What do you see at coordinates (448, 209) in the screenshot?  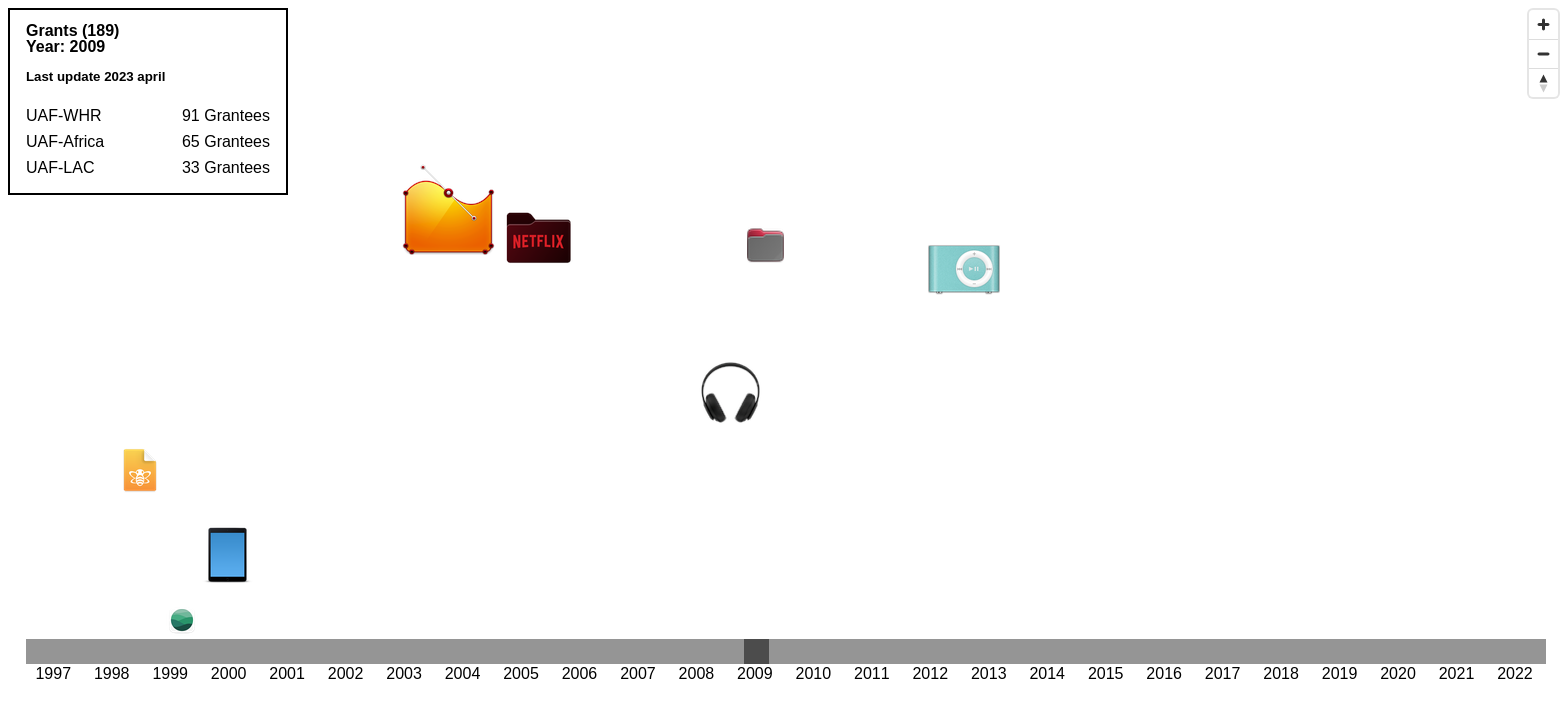 I see `access media library or asset collection` at bounding box center [448, 209].